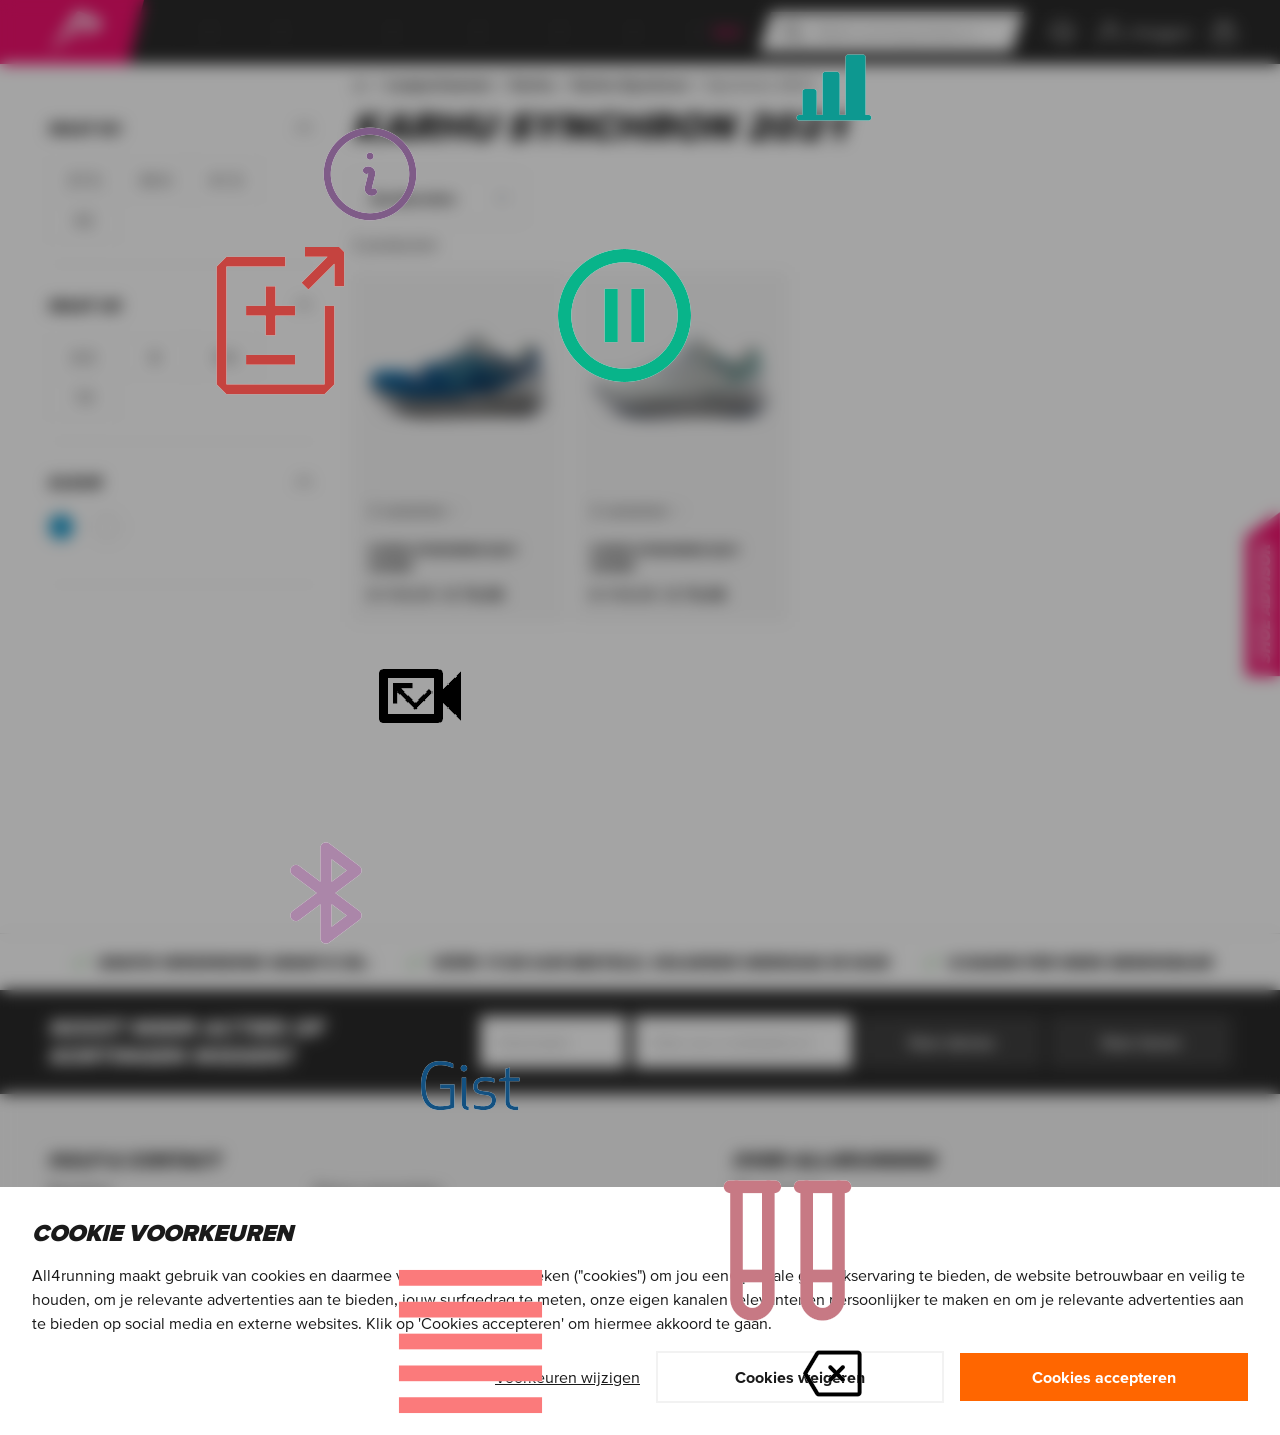 Image resolution: width=1280 pixels, height=1435 pixels. I want to click on pause media playback, so click(624, 315).